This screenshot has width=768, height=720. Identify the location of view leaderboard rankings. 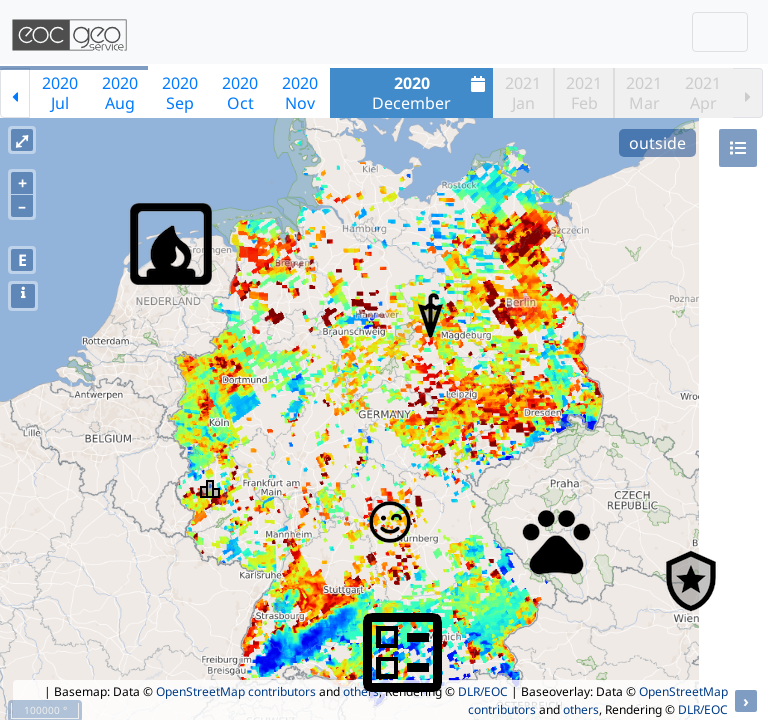
(210, 489).